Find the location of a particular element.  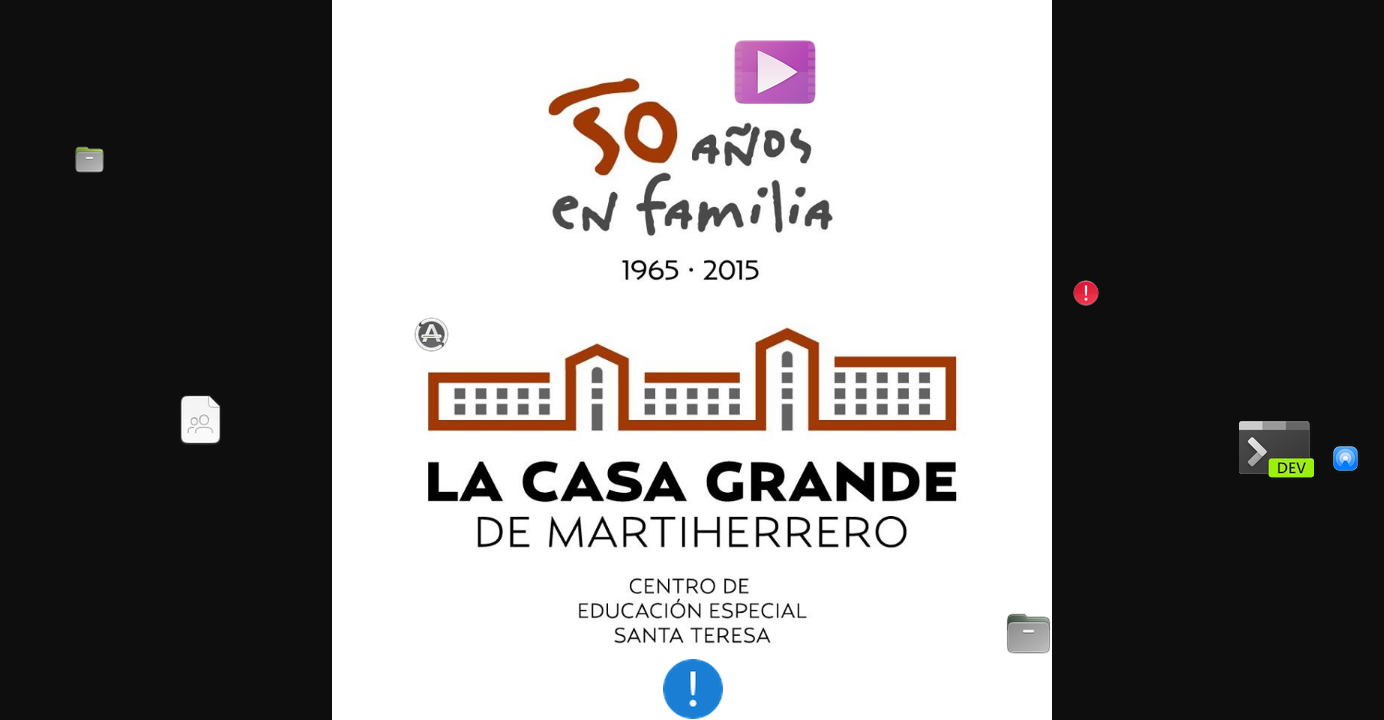

open airdrop to share files with nearby devices is located at coordinates (1345, 458).